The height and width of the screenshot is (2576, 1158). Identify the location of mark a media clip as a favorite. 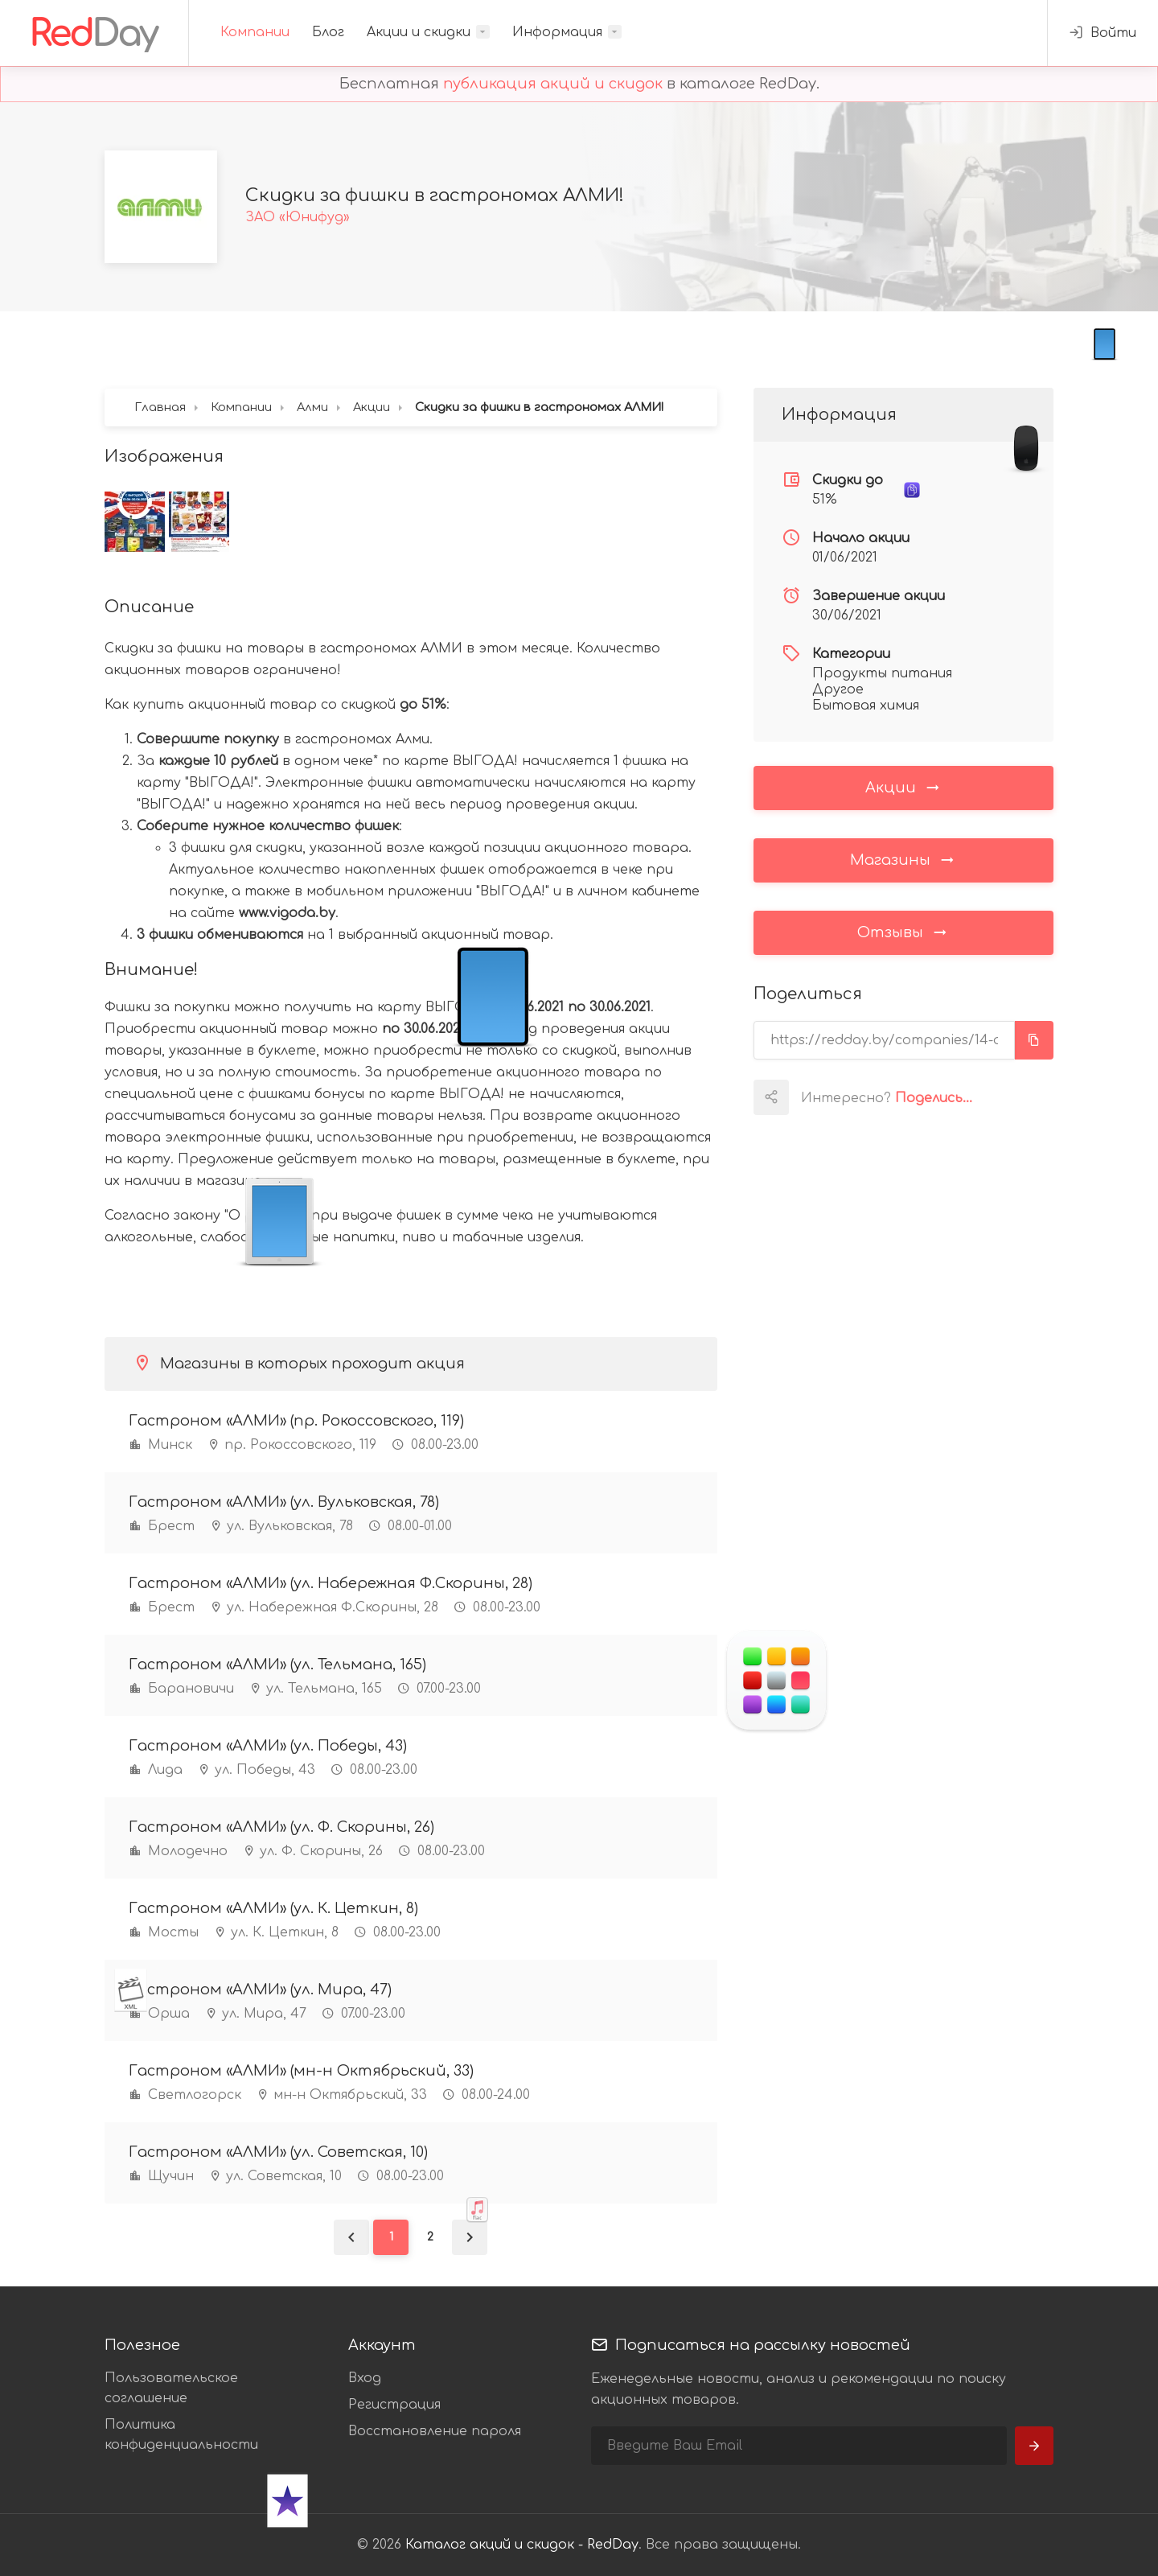
(287, 2500).